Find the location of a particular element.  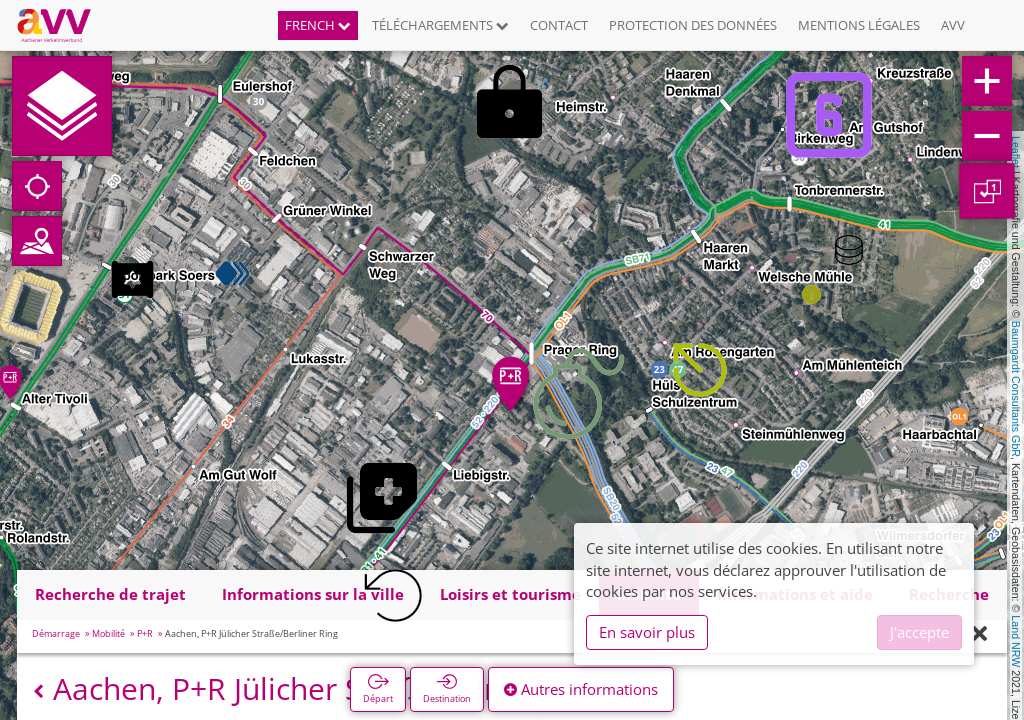

indicates a destructive or dangerous action is located at coordinates (574, 392).